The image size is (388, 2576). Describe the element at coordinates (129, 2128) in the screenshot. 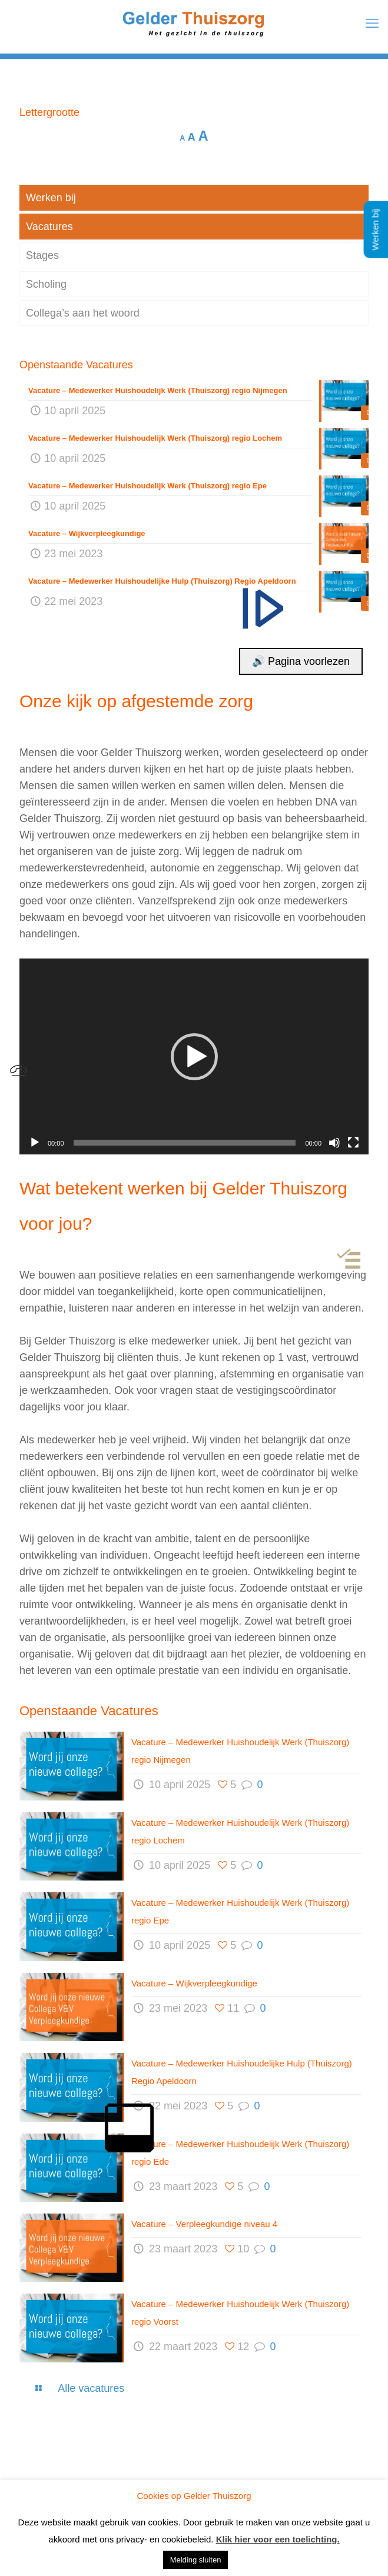

I see `toggle bottom panel visibility` at that location.